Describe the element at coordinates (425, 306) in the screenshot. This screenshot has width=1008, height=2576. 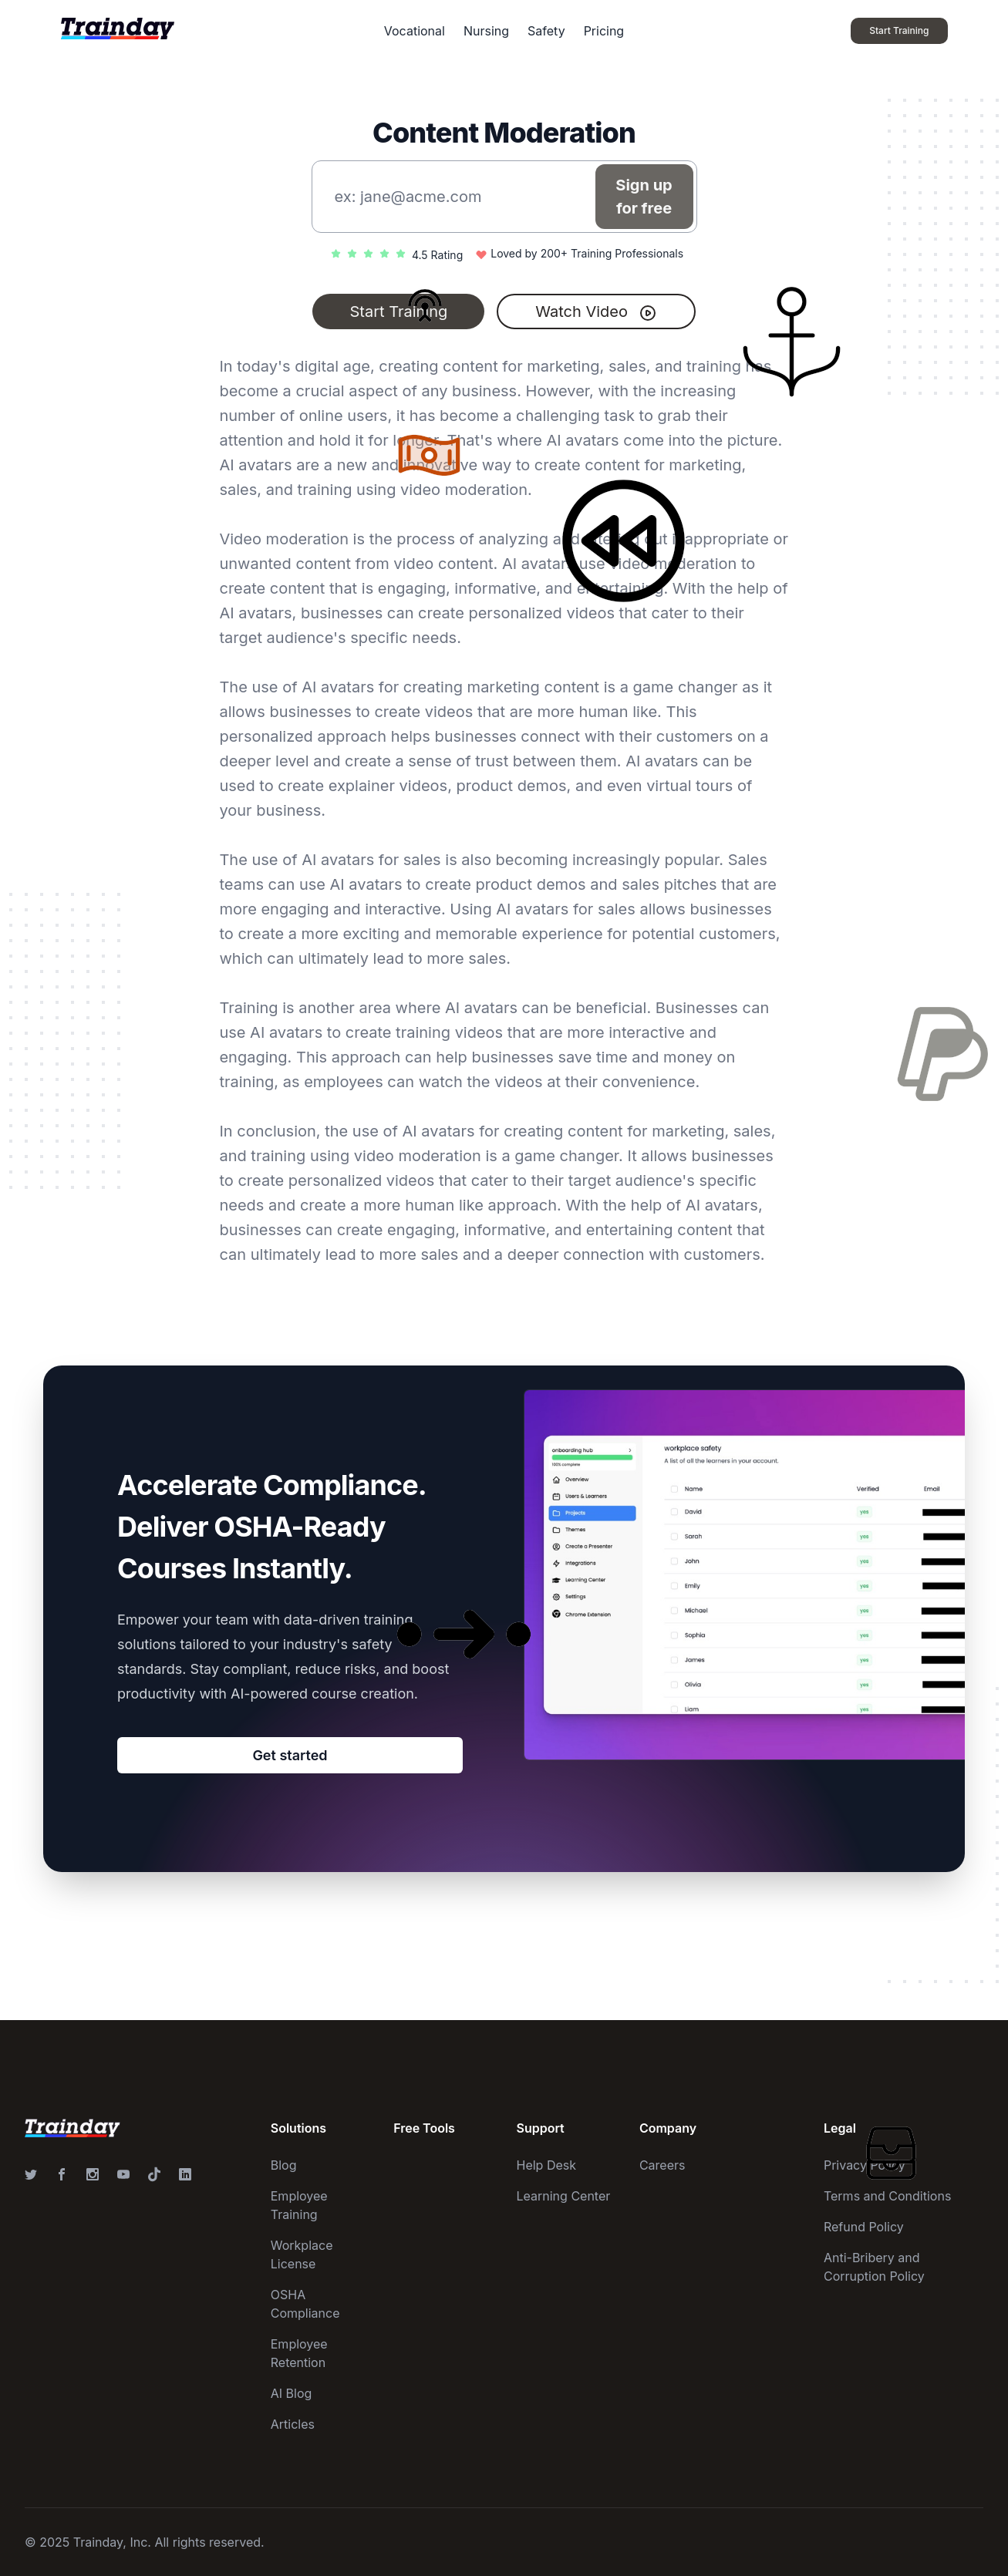
I see `configure antenna or broadcast settings` at that location.